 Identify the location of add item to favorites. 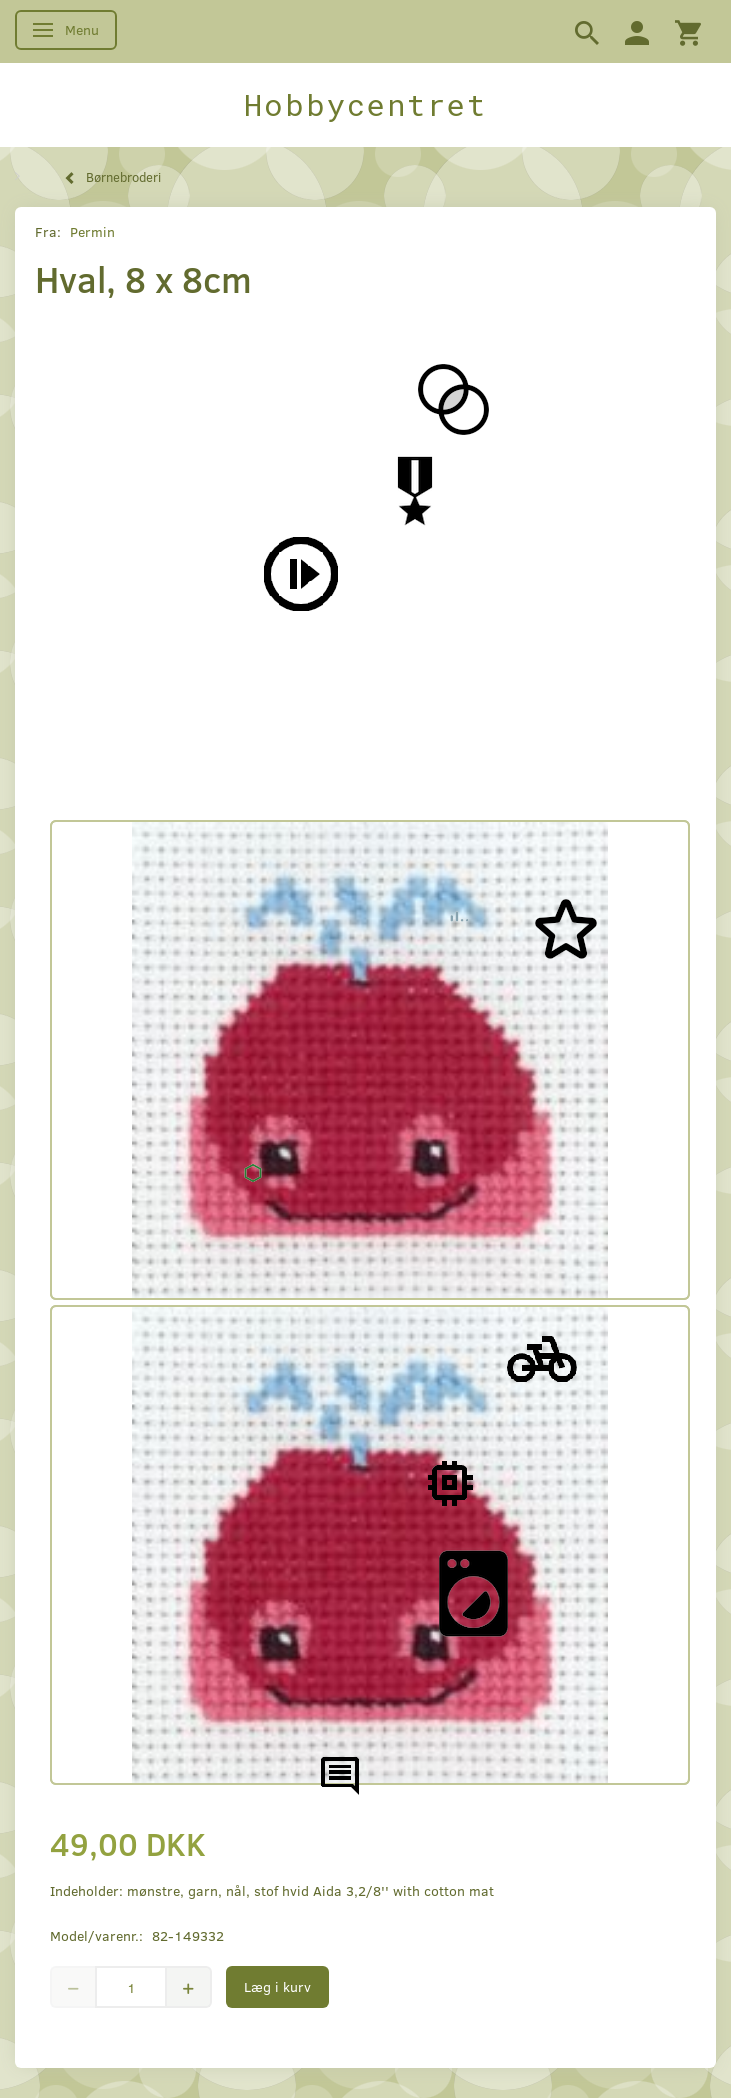
(566, 930).